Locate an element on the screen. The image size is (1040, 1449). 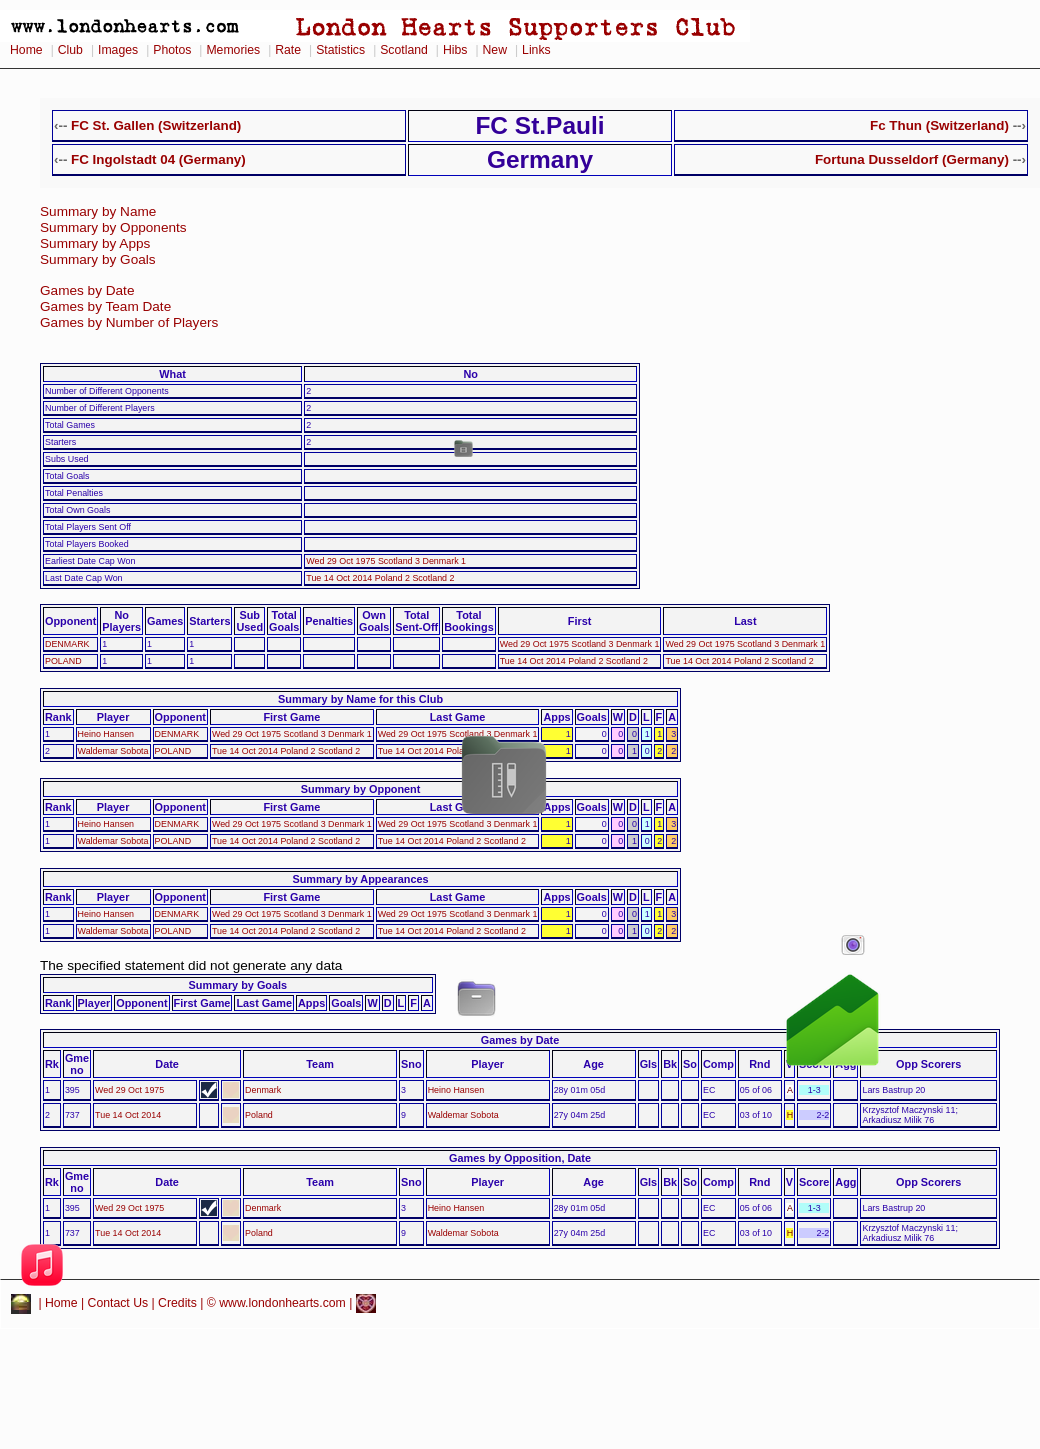
open the file manager application is located at coordinates (476, 998).